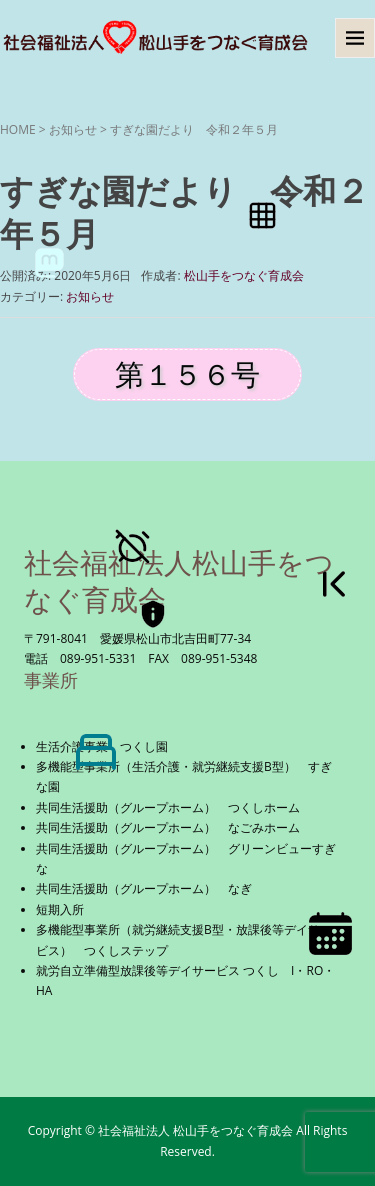 The image size is (375, 1186). I want to click on view calendar or schedule, so click(330, 933).